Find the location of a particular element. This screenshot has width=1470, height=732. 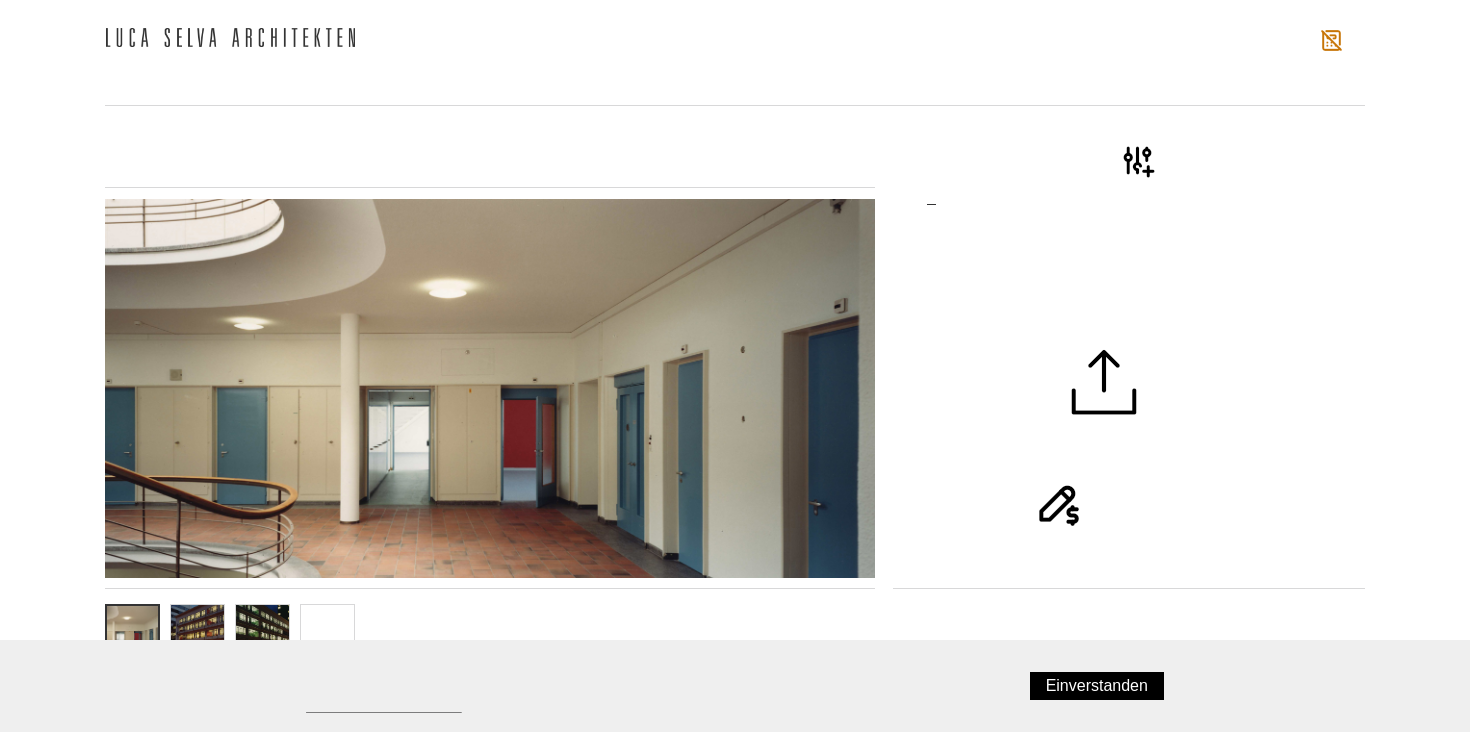

edit pricing or cost information is located at coordinates (1058, 503).